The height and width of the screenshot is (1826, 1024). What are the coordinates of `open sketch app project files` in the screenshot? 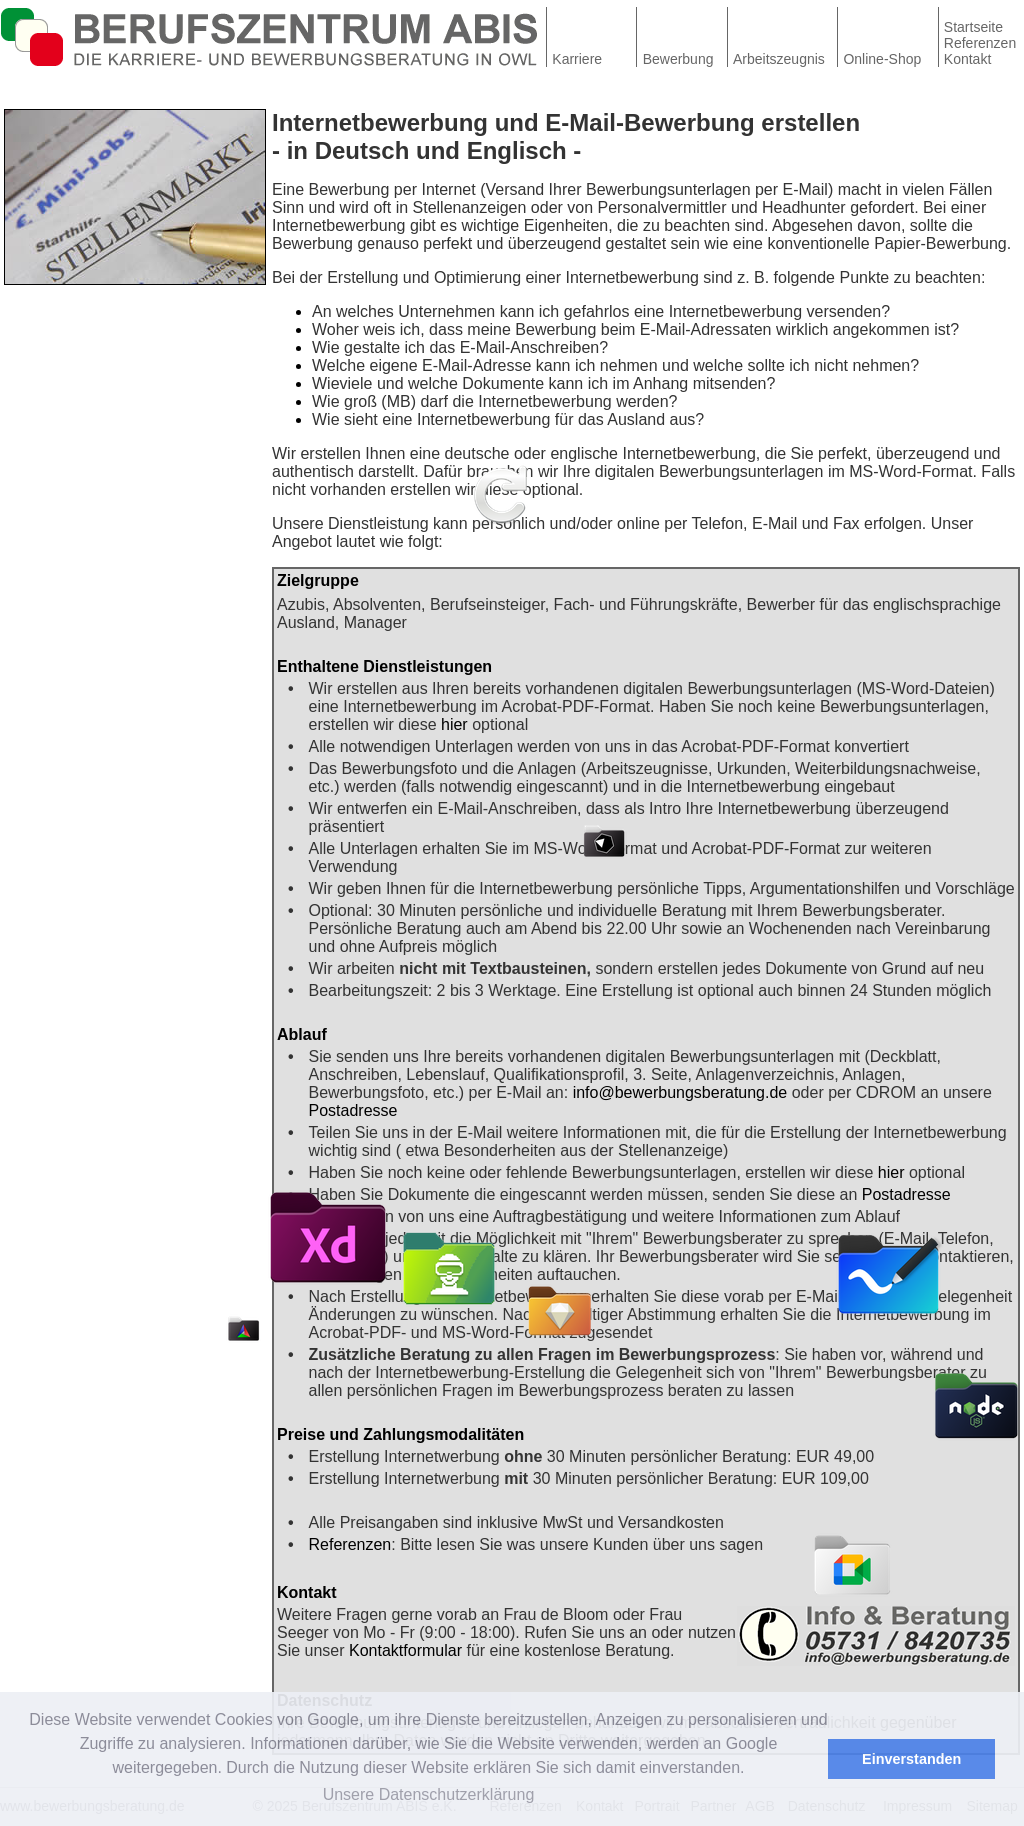 It's located at (559, 1312).